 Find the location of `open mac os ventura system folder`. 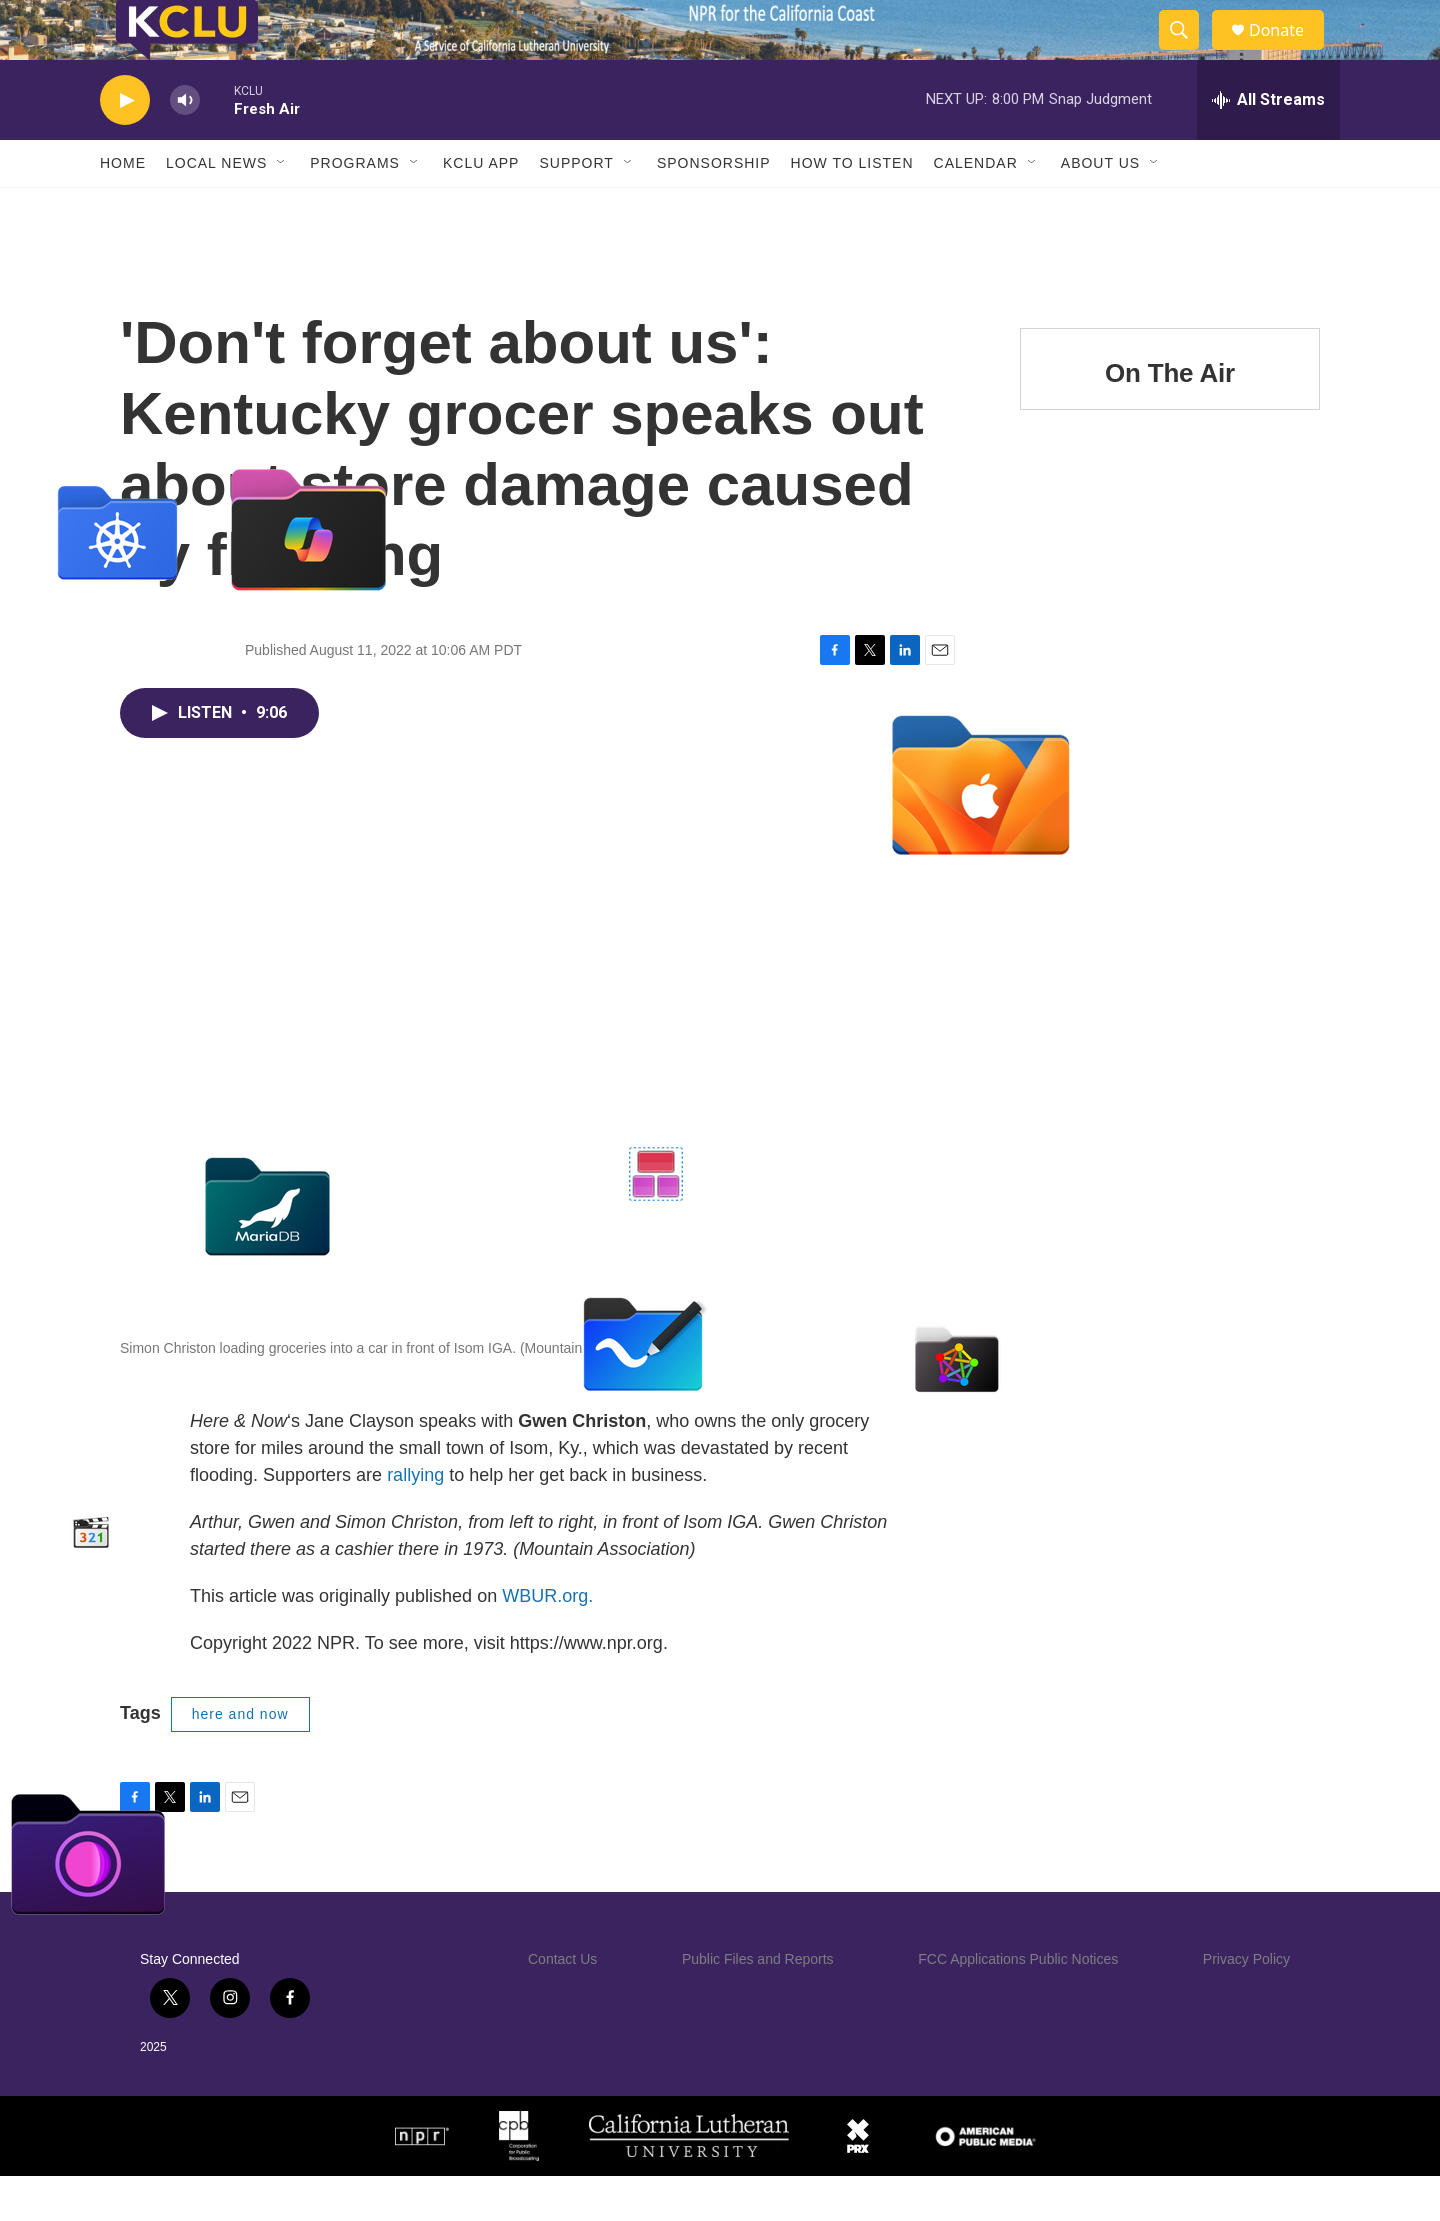

open mac os ventura system folder is located at coordinates (980, 790).